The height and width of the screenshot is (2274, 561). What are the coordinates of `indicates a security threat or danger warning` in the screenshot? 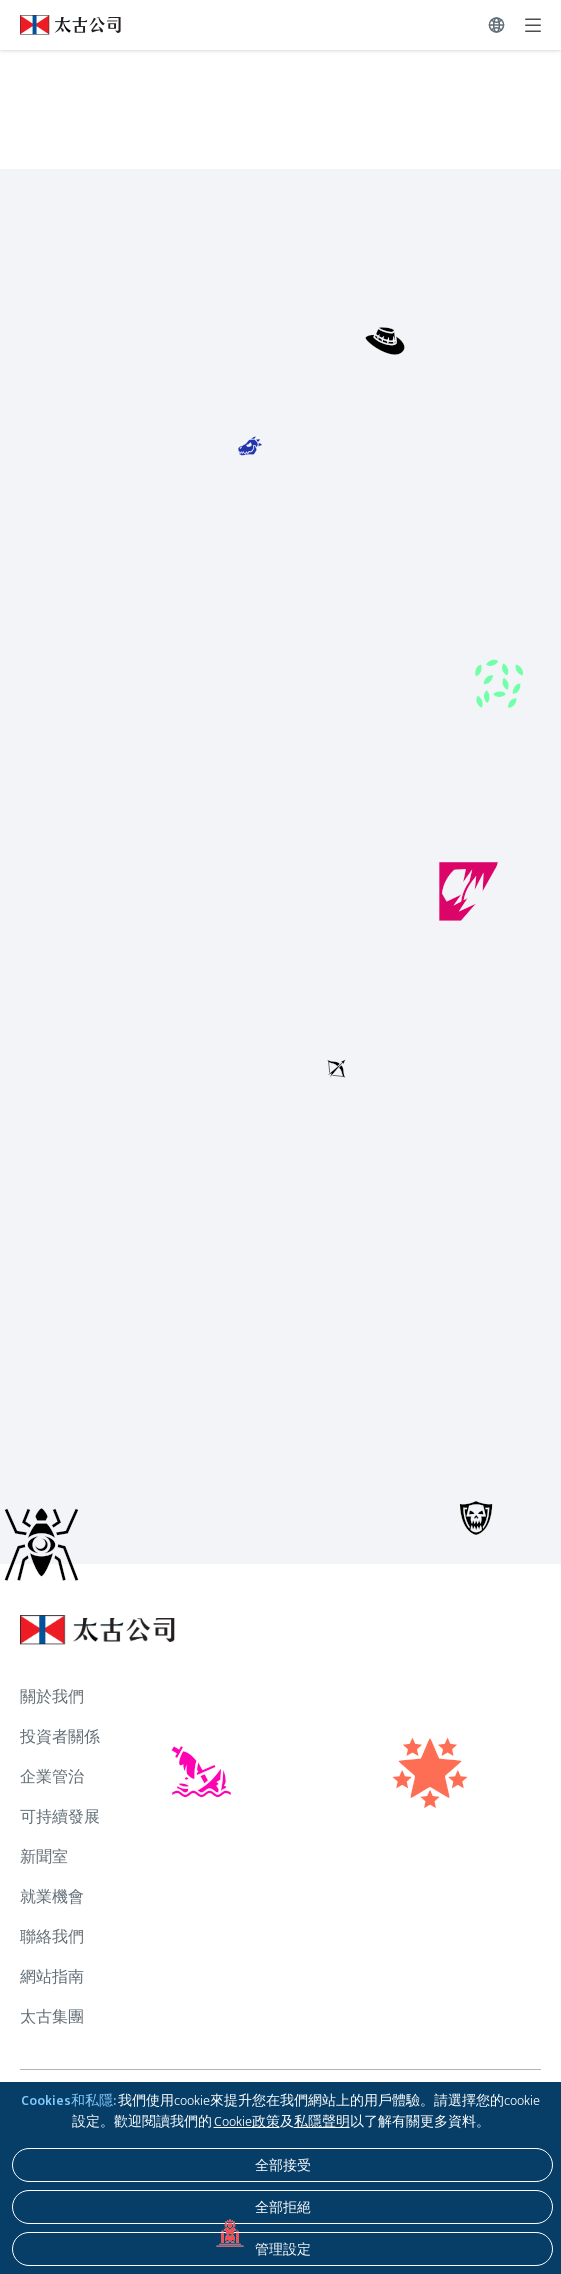 It's located at (476, 1518).